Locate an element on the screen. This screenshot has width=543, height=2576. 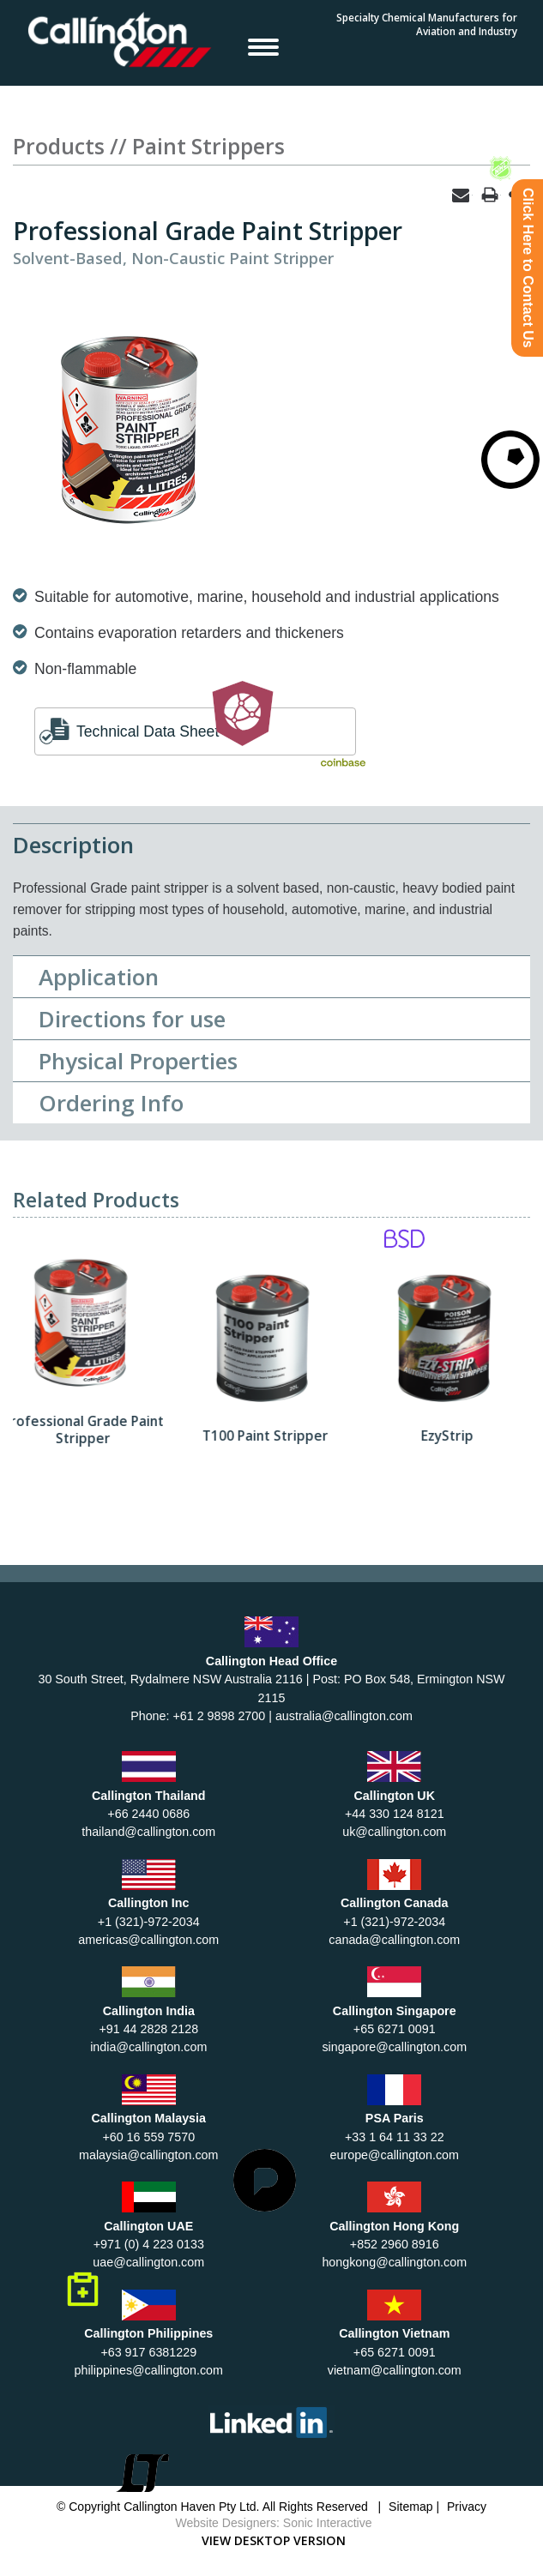
open the Coinbase app is located at coordinates (343, 762).